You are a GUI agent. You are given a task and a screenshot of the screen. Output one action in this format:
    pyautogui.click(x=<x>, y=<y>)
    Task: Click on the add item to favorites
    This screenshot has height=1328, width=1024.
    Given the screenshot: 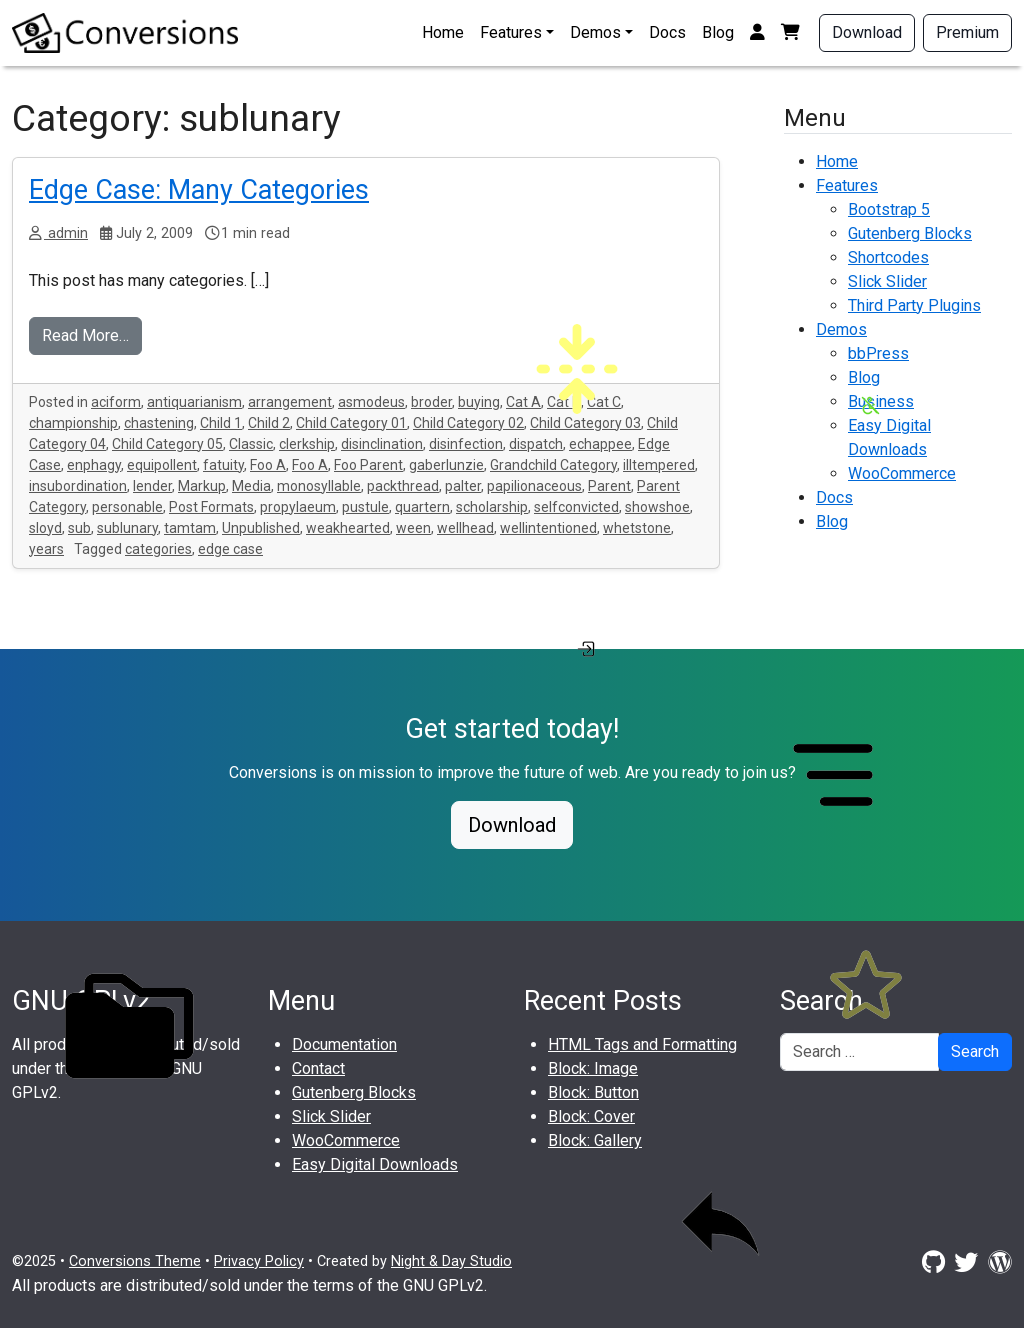 What is the action you would take?
    pyautogui.click(x=866, y=985)
    